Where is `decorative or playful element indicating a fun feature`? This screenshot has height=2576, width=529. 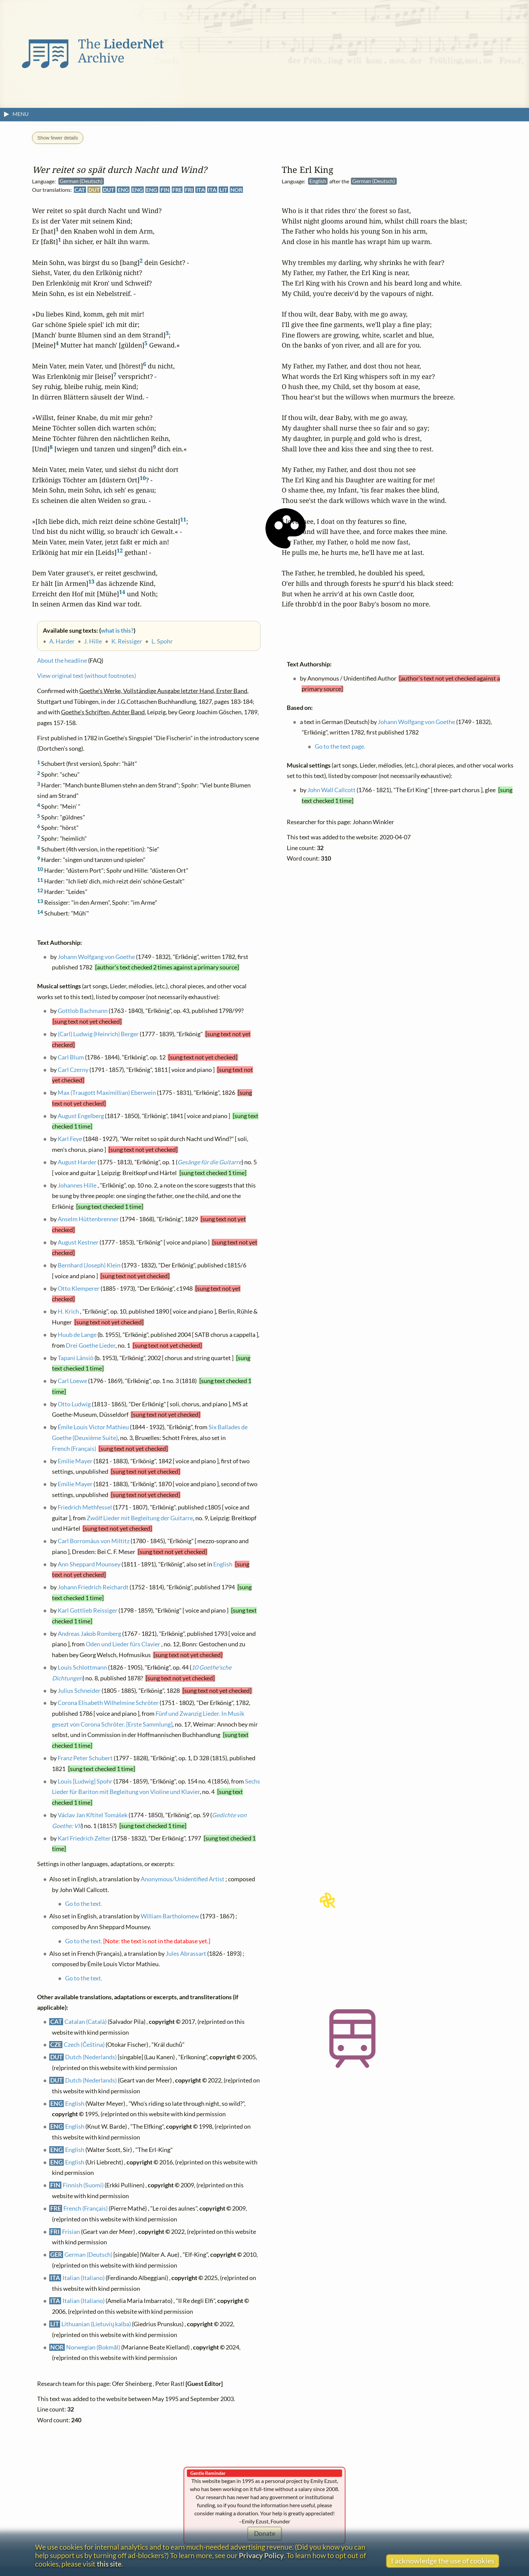 decorative or playful element indicating a fun feature is located at coordinates (328, 1900).